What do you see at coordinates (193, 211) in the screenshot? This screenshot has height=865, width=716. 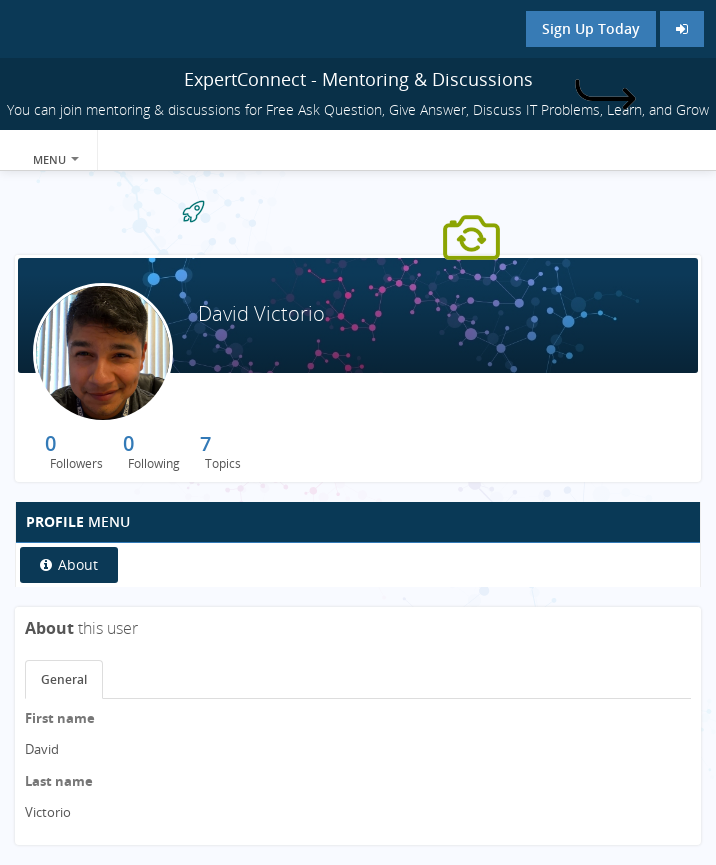 I see `launch or deploy an application` at bounding box center [193, 211].